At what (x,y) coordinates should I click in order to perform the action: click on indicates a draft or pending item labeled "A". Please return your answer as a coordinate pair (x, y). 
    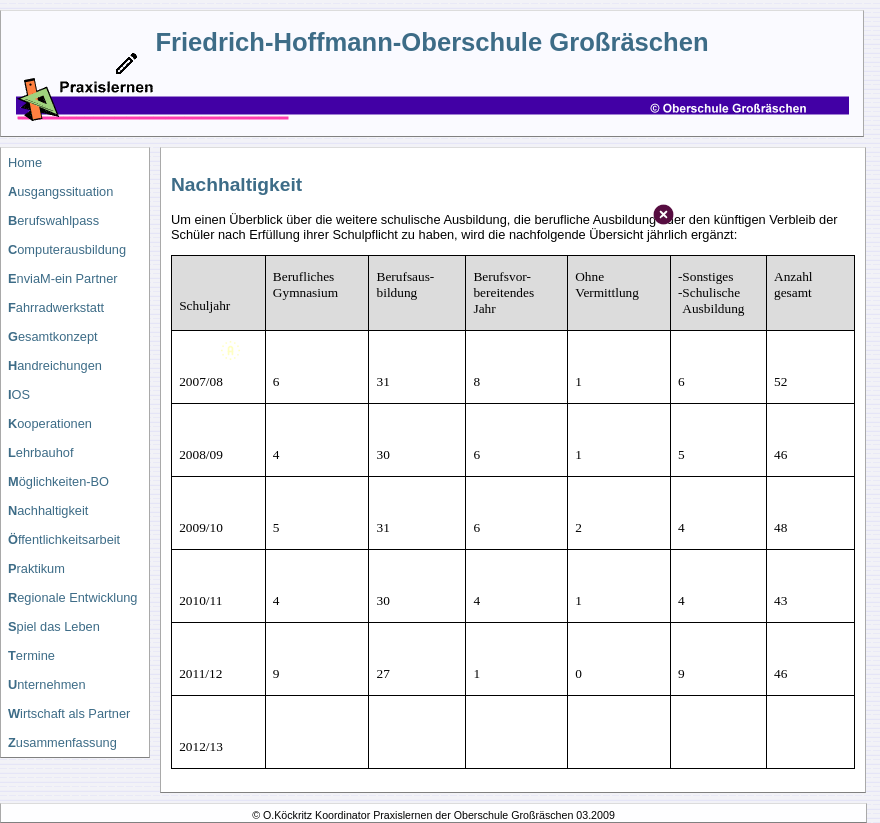
    Looking at the image, I should click on (230, 350).